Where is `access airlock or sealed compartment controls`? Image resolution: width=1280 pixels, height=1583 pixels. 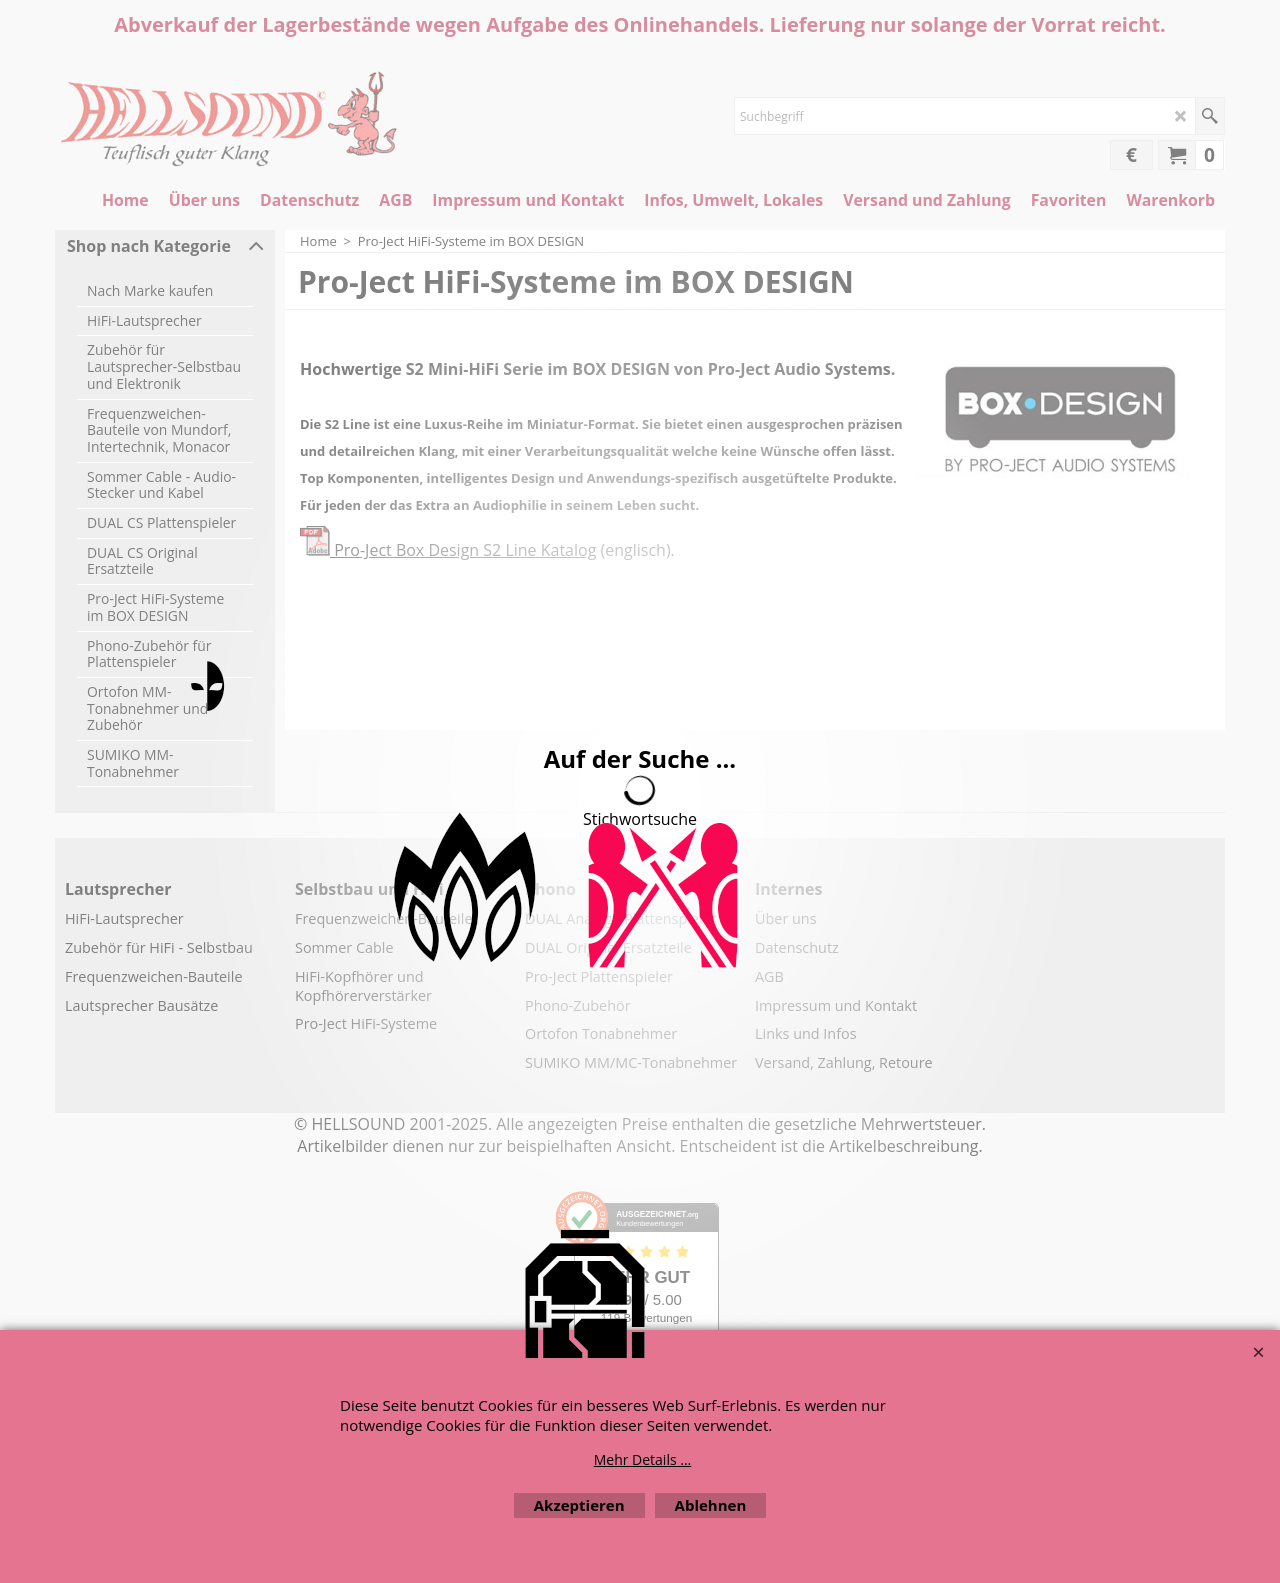 access airlock or sealed compartment controls is located at coordinates (585, 1294).